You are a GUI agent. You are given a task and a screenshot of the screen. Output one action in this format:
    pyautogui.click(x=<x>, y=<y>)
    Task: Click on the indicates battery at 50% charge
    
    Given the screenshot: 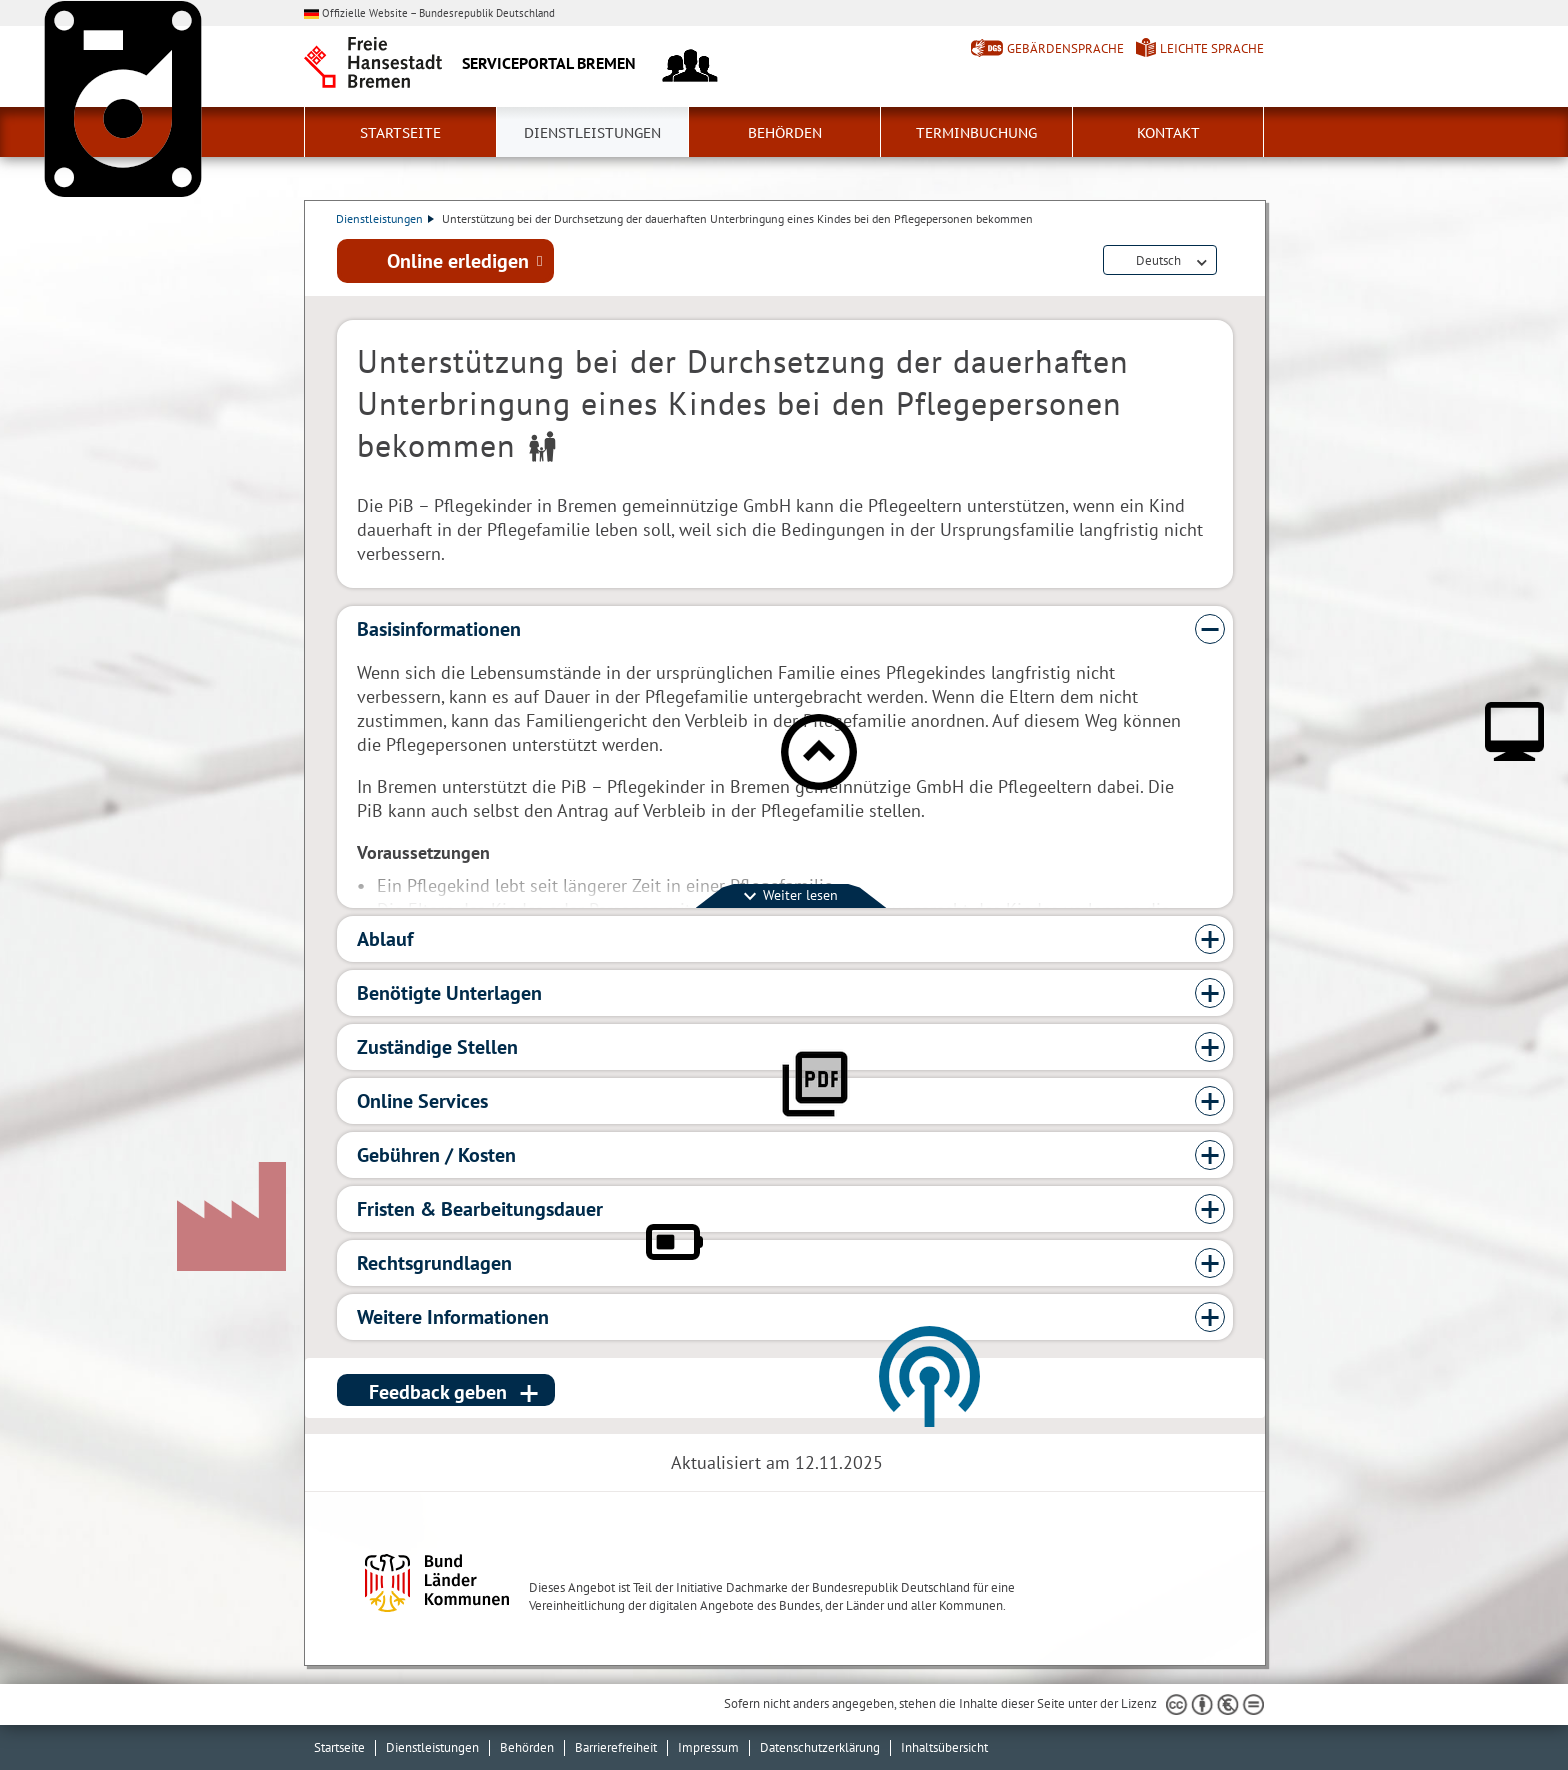 What is the action you would take?
    pyautogui.click(x=673, y=1242)
    